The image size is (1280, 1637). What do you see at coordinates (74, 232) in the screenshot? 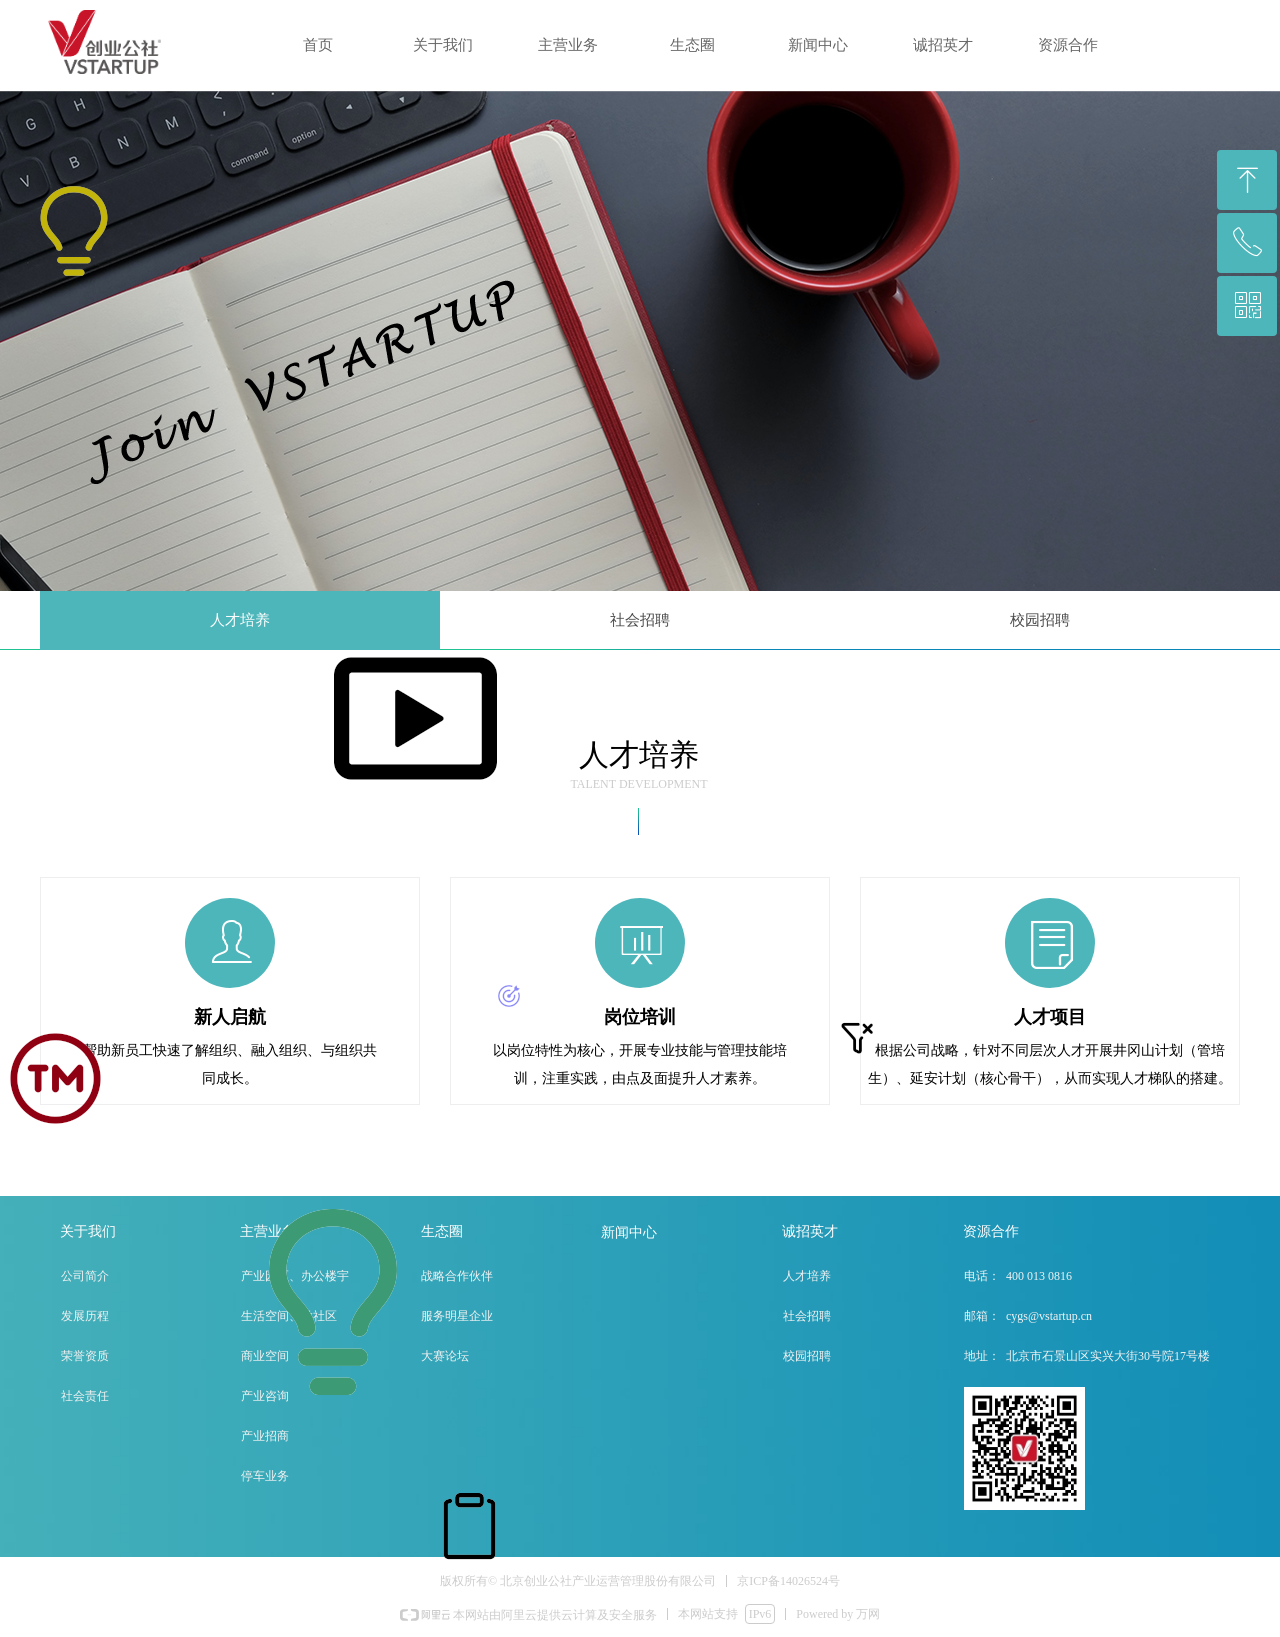
I see `view tips or suggestions` at bounding box center [74, 232].